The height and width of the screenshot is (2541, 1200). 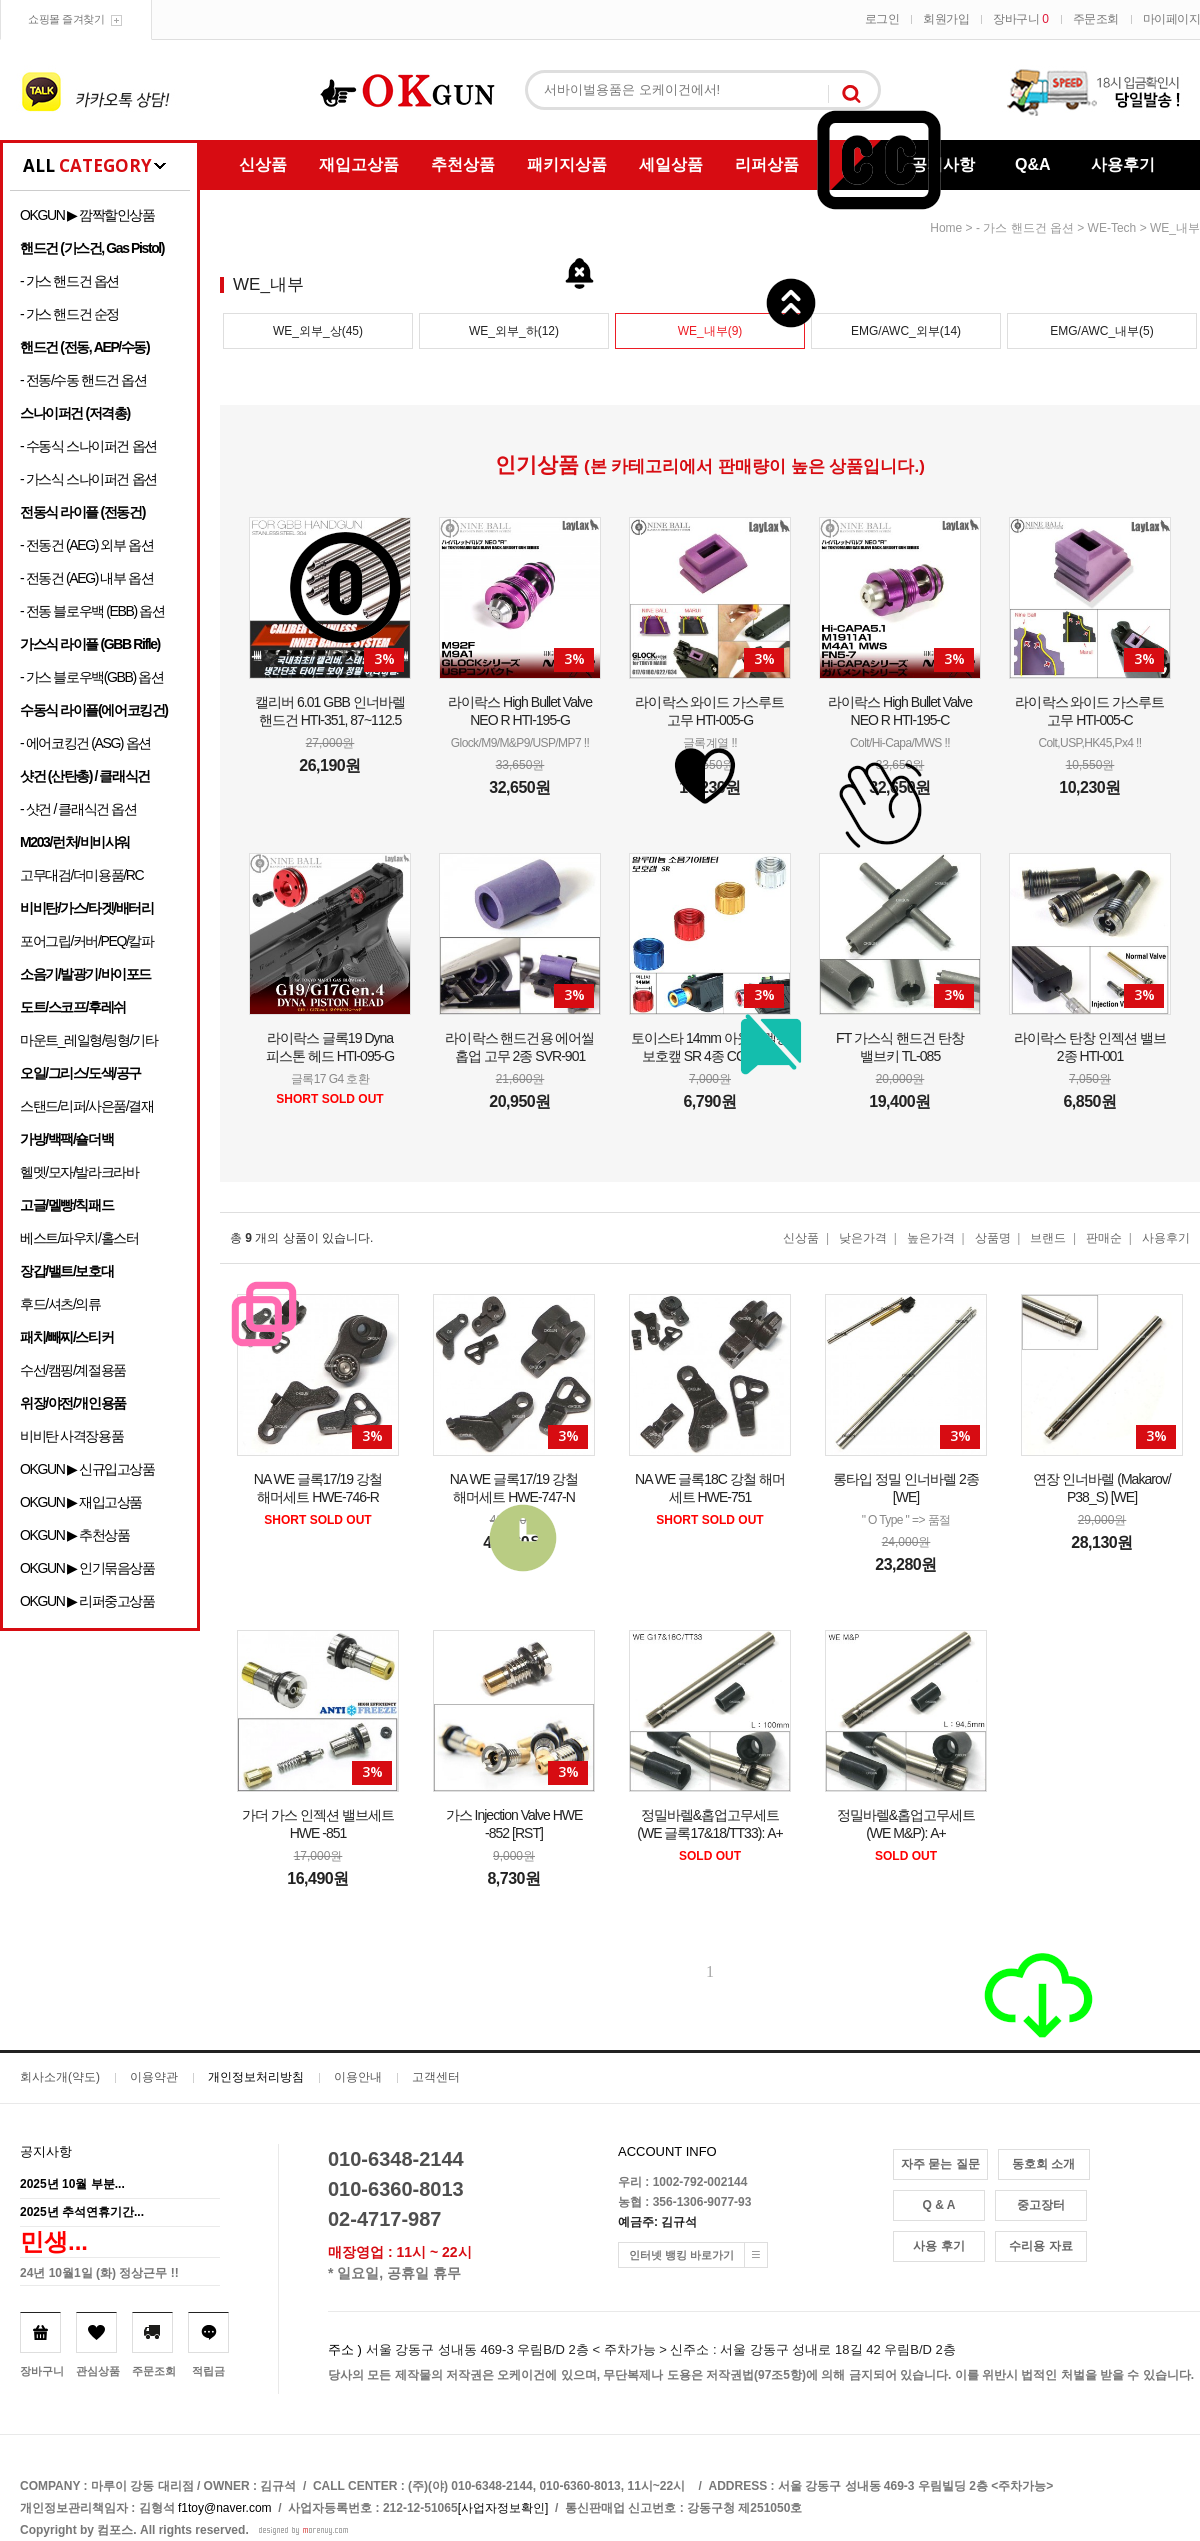 What do you see at coordinates (264, 1314) in the screenshot?
I see `view overlapping layers or intersecting objects` at bounding box center [264, 1314].